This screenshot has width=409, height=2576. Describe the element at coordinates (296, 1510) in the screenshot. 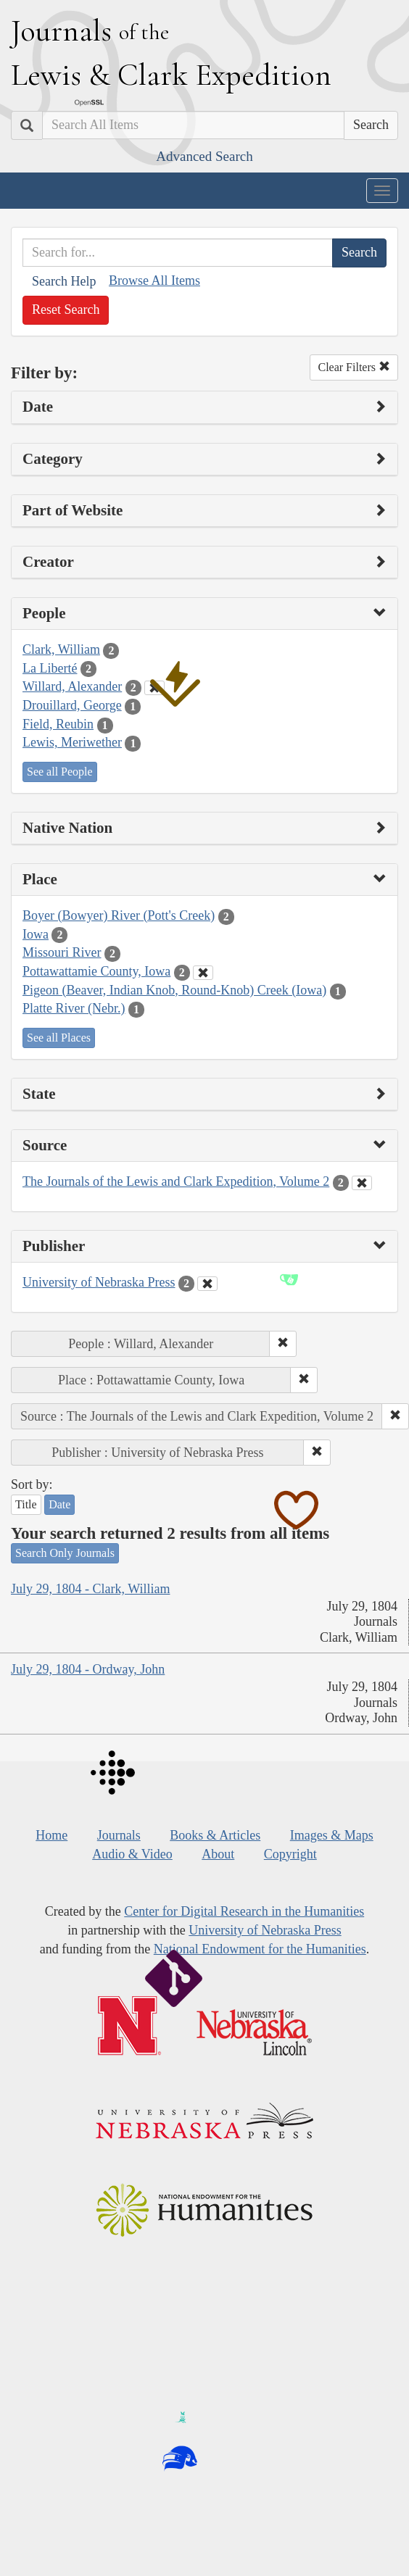

I see `sponsor a developer on github` at that location.